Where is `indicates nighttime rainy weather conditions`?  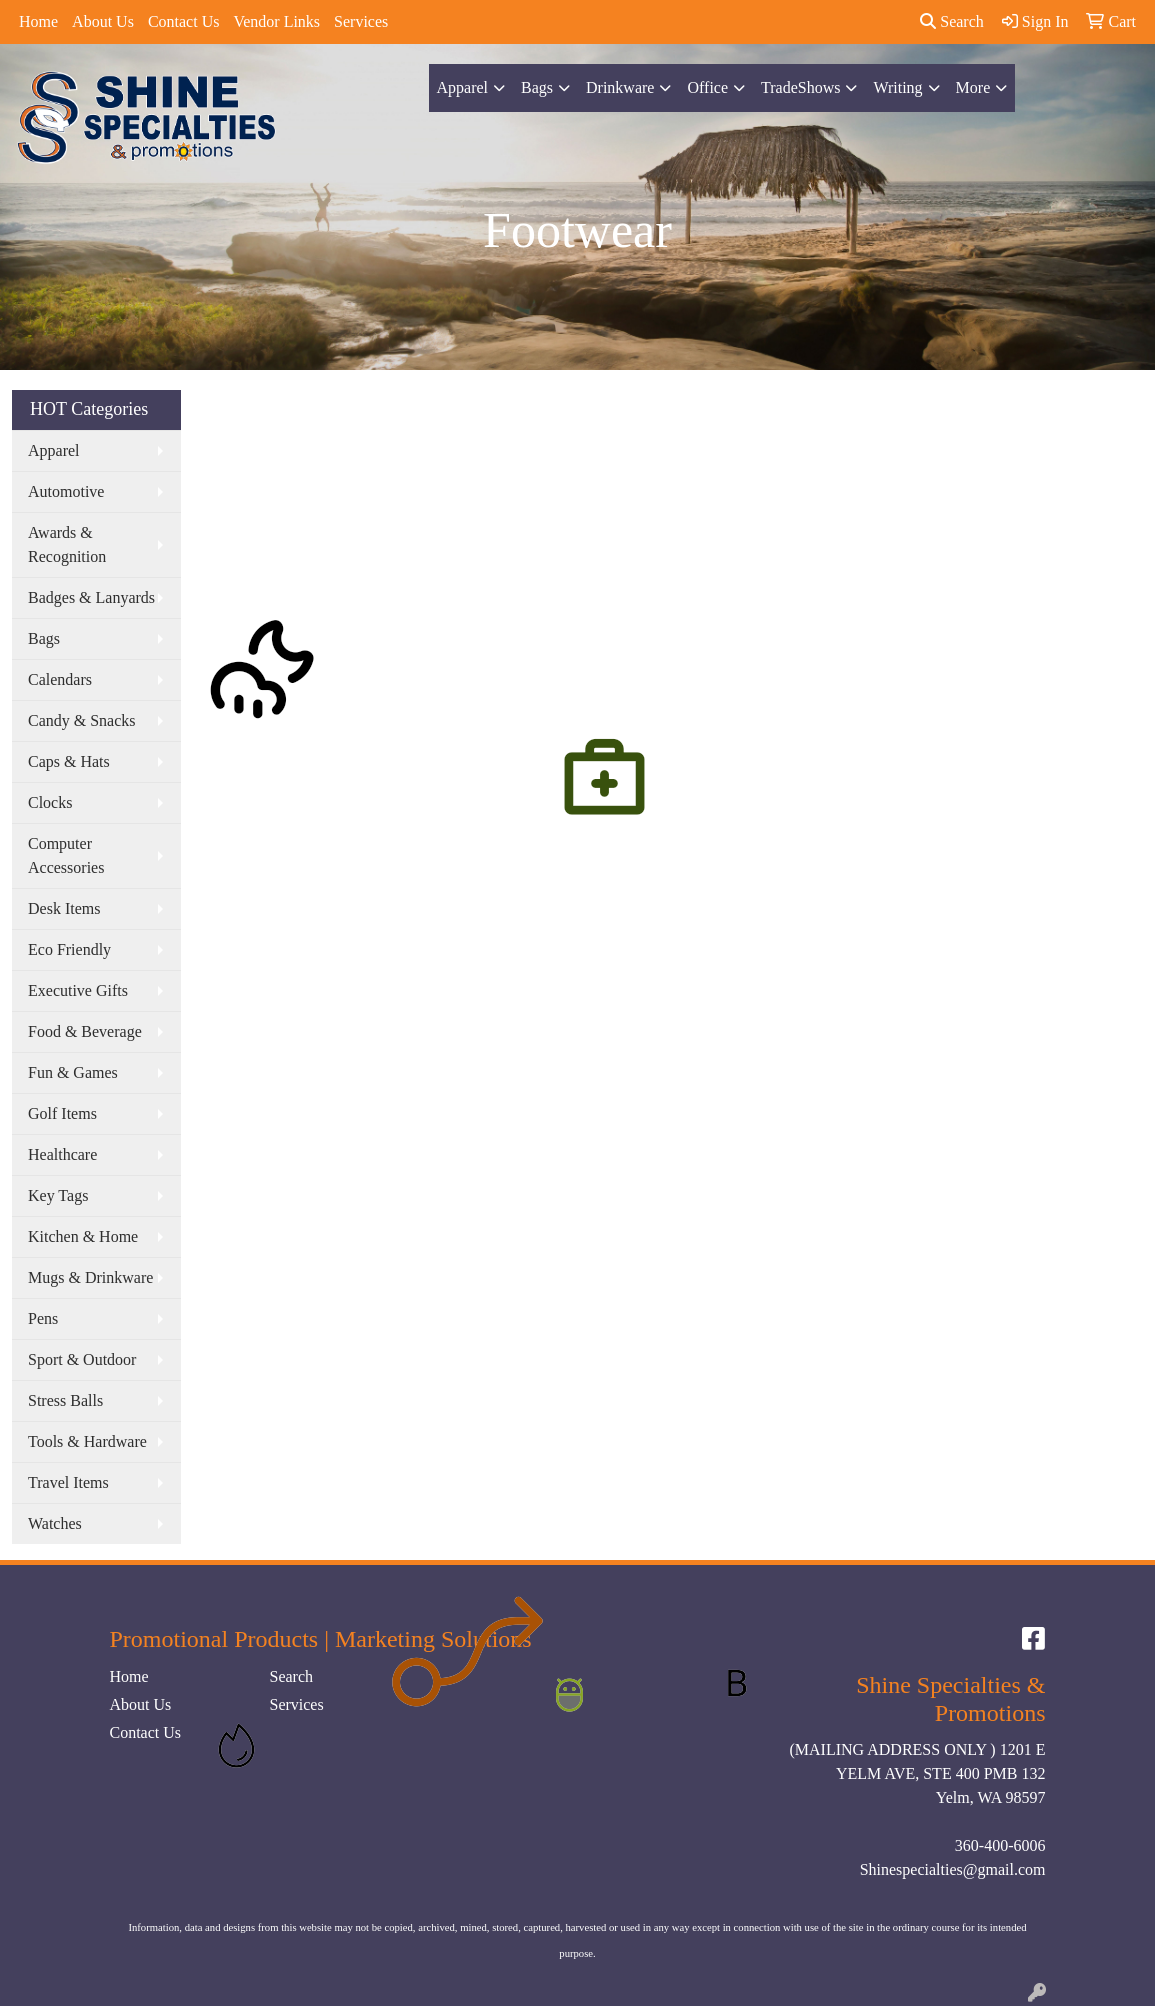
indicates nighttime rainy weather conditions is located at coordinates (262, 666).